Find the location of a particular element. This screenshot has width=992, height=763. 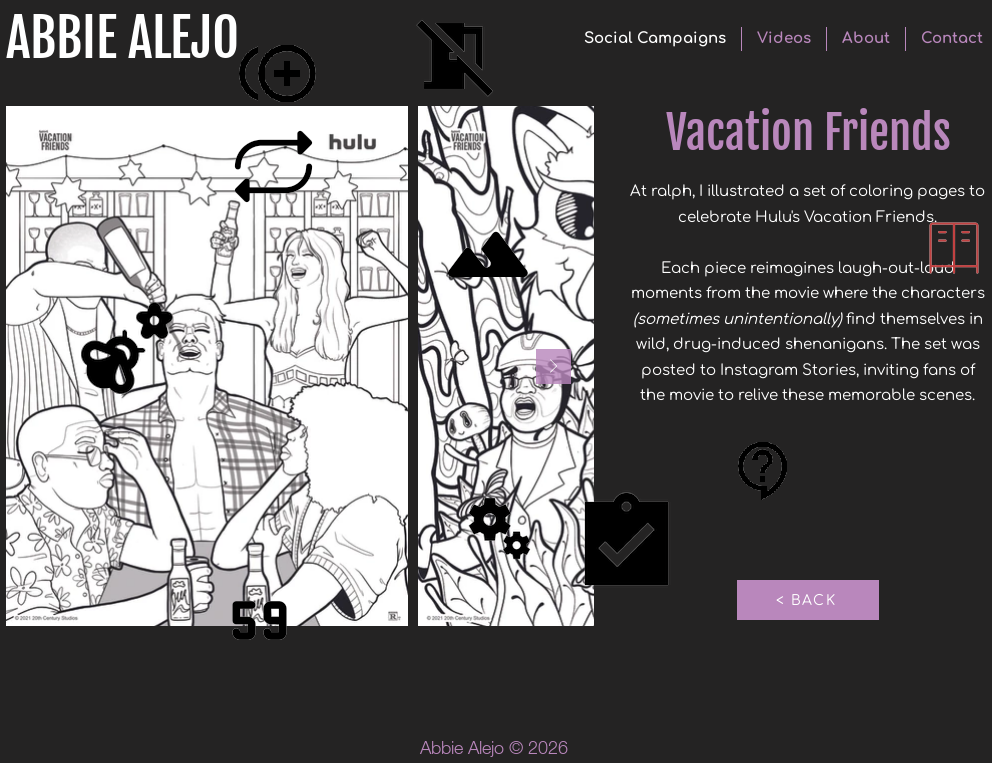

view terrain or topographic map layer is located at coordinates (488, 253).